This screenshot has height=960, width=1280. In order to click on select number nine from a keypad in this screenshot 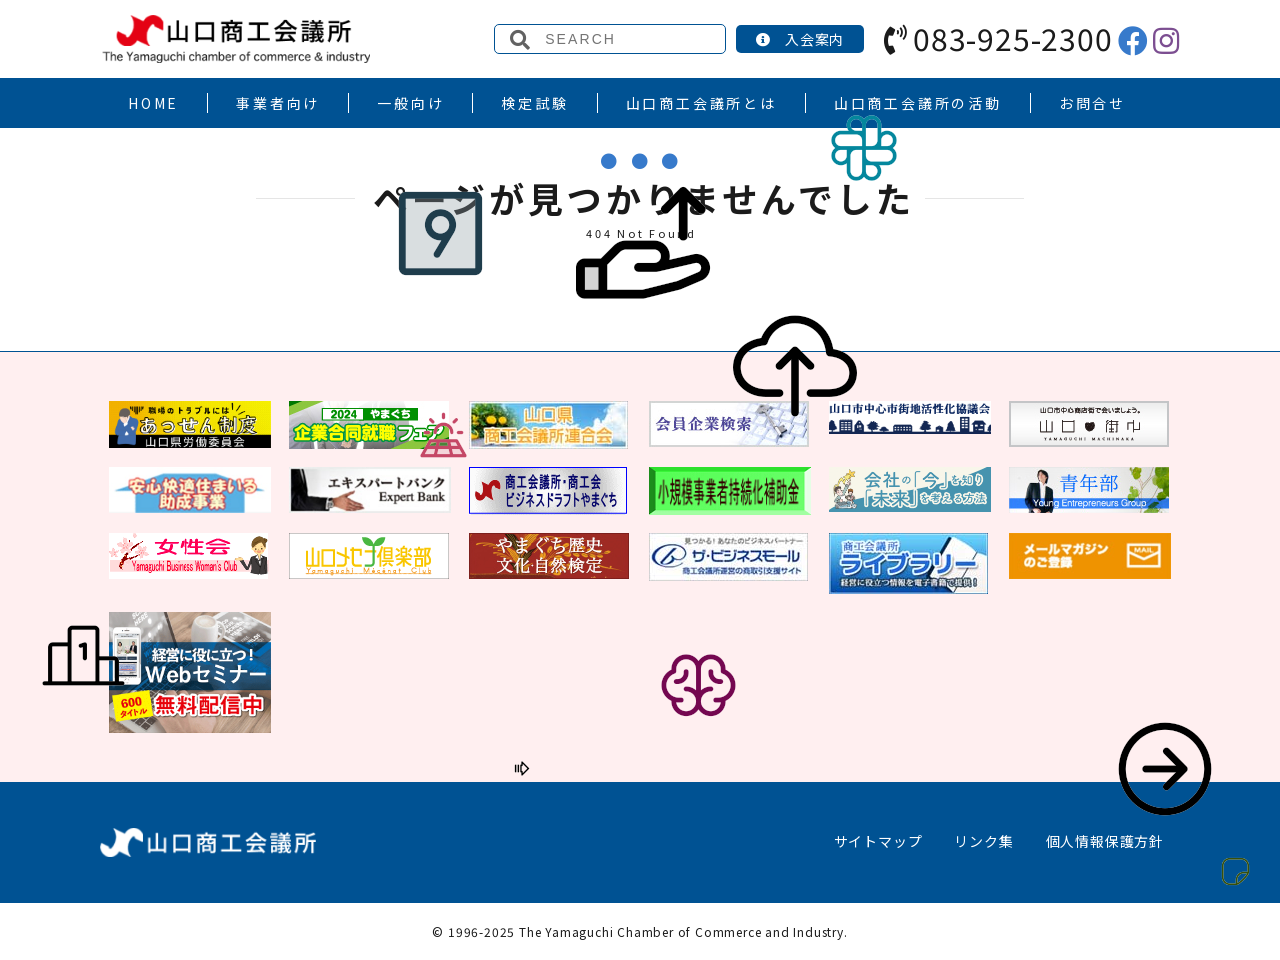, I will do `click(440, 233)`.